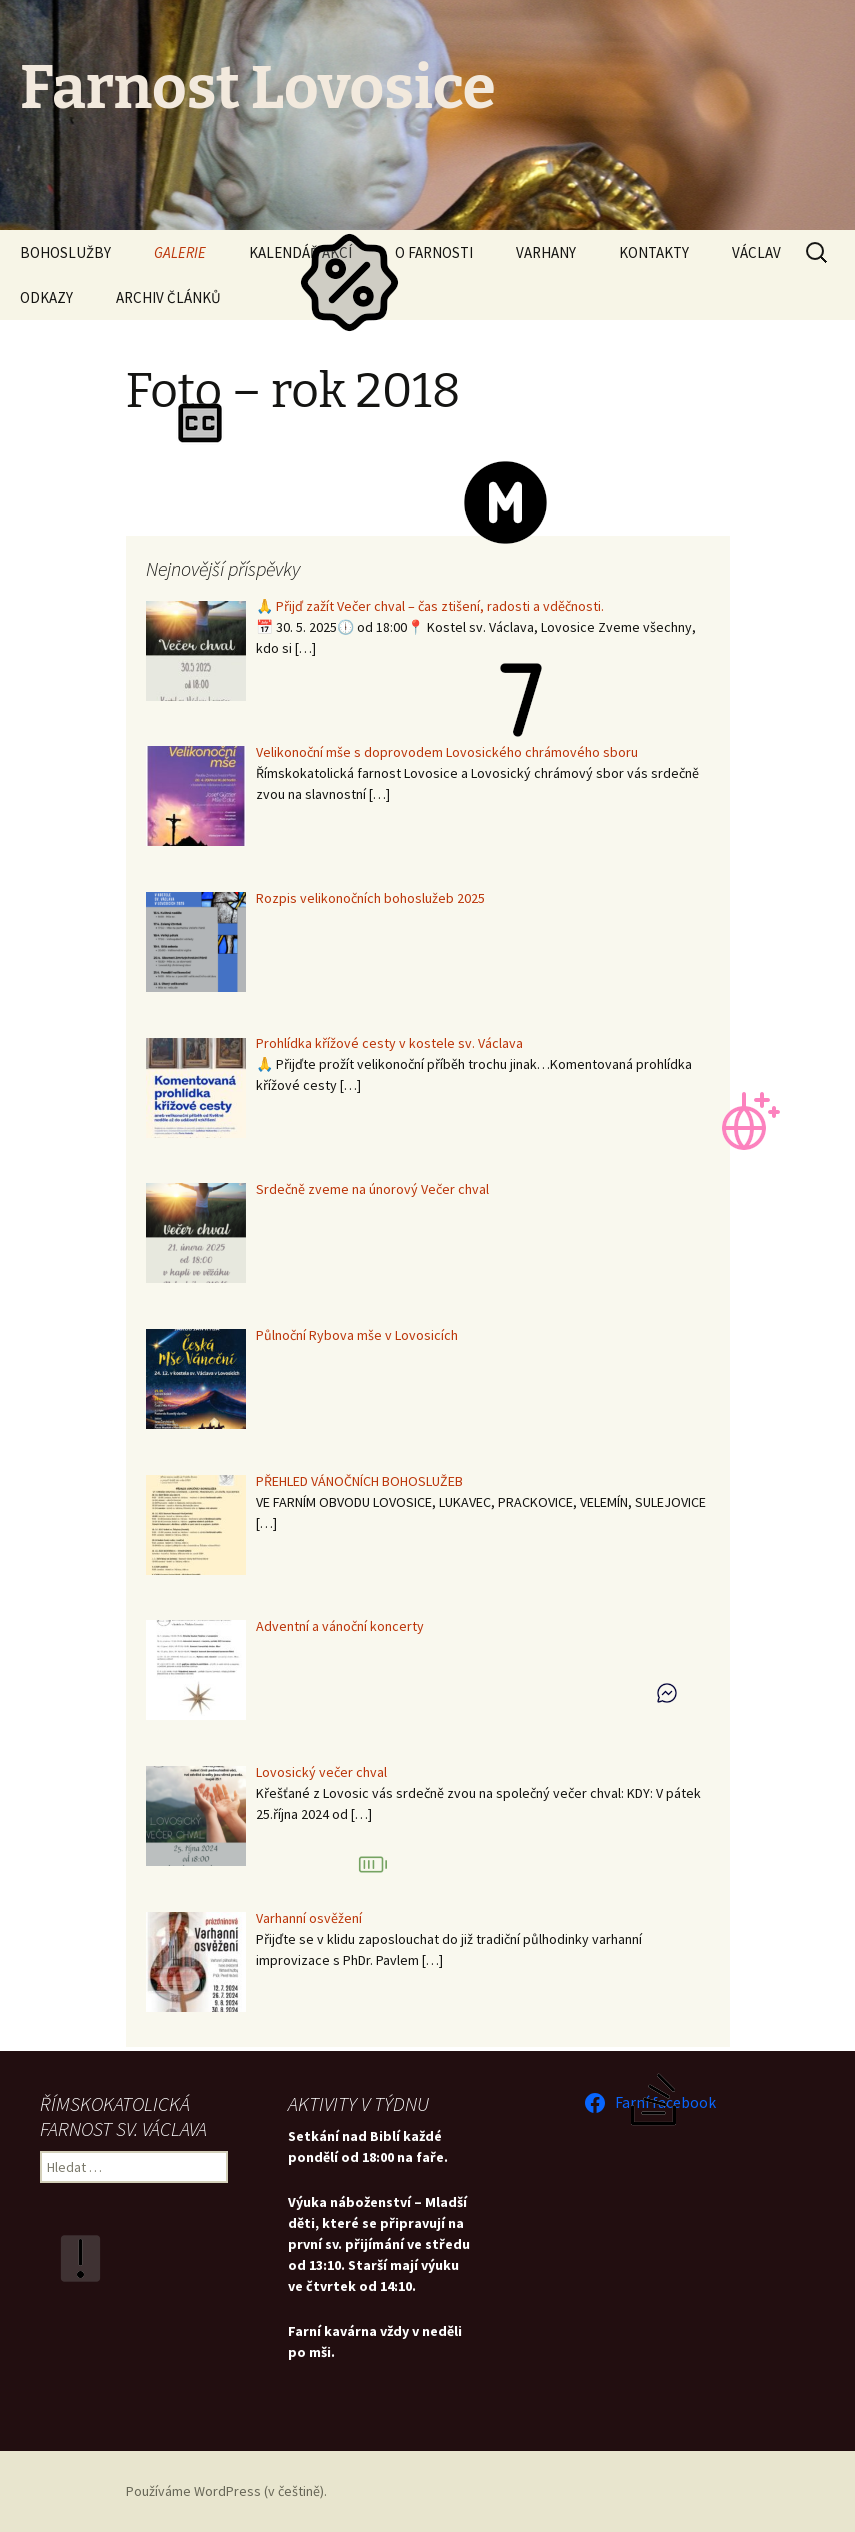 The height and width of the screenshot is (2532, 855). What do you see at coordinates (80, 2258) in the screenshot?
I see `indicates an alert or warning that requires attention` at bounding box center [80, 2258].